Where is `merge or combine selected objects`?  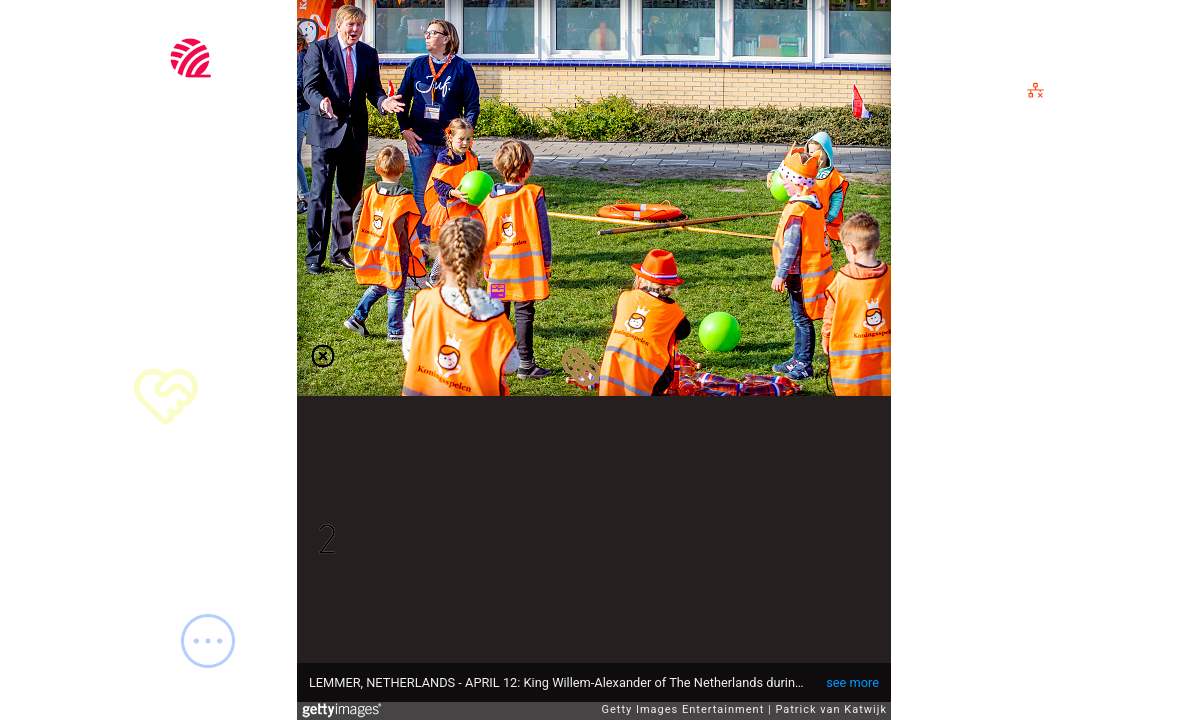
merge or combine selected objects is located at coordinates (581, 367).